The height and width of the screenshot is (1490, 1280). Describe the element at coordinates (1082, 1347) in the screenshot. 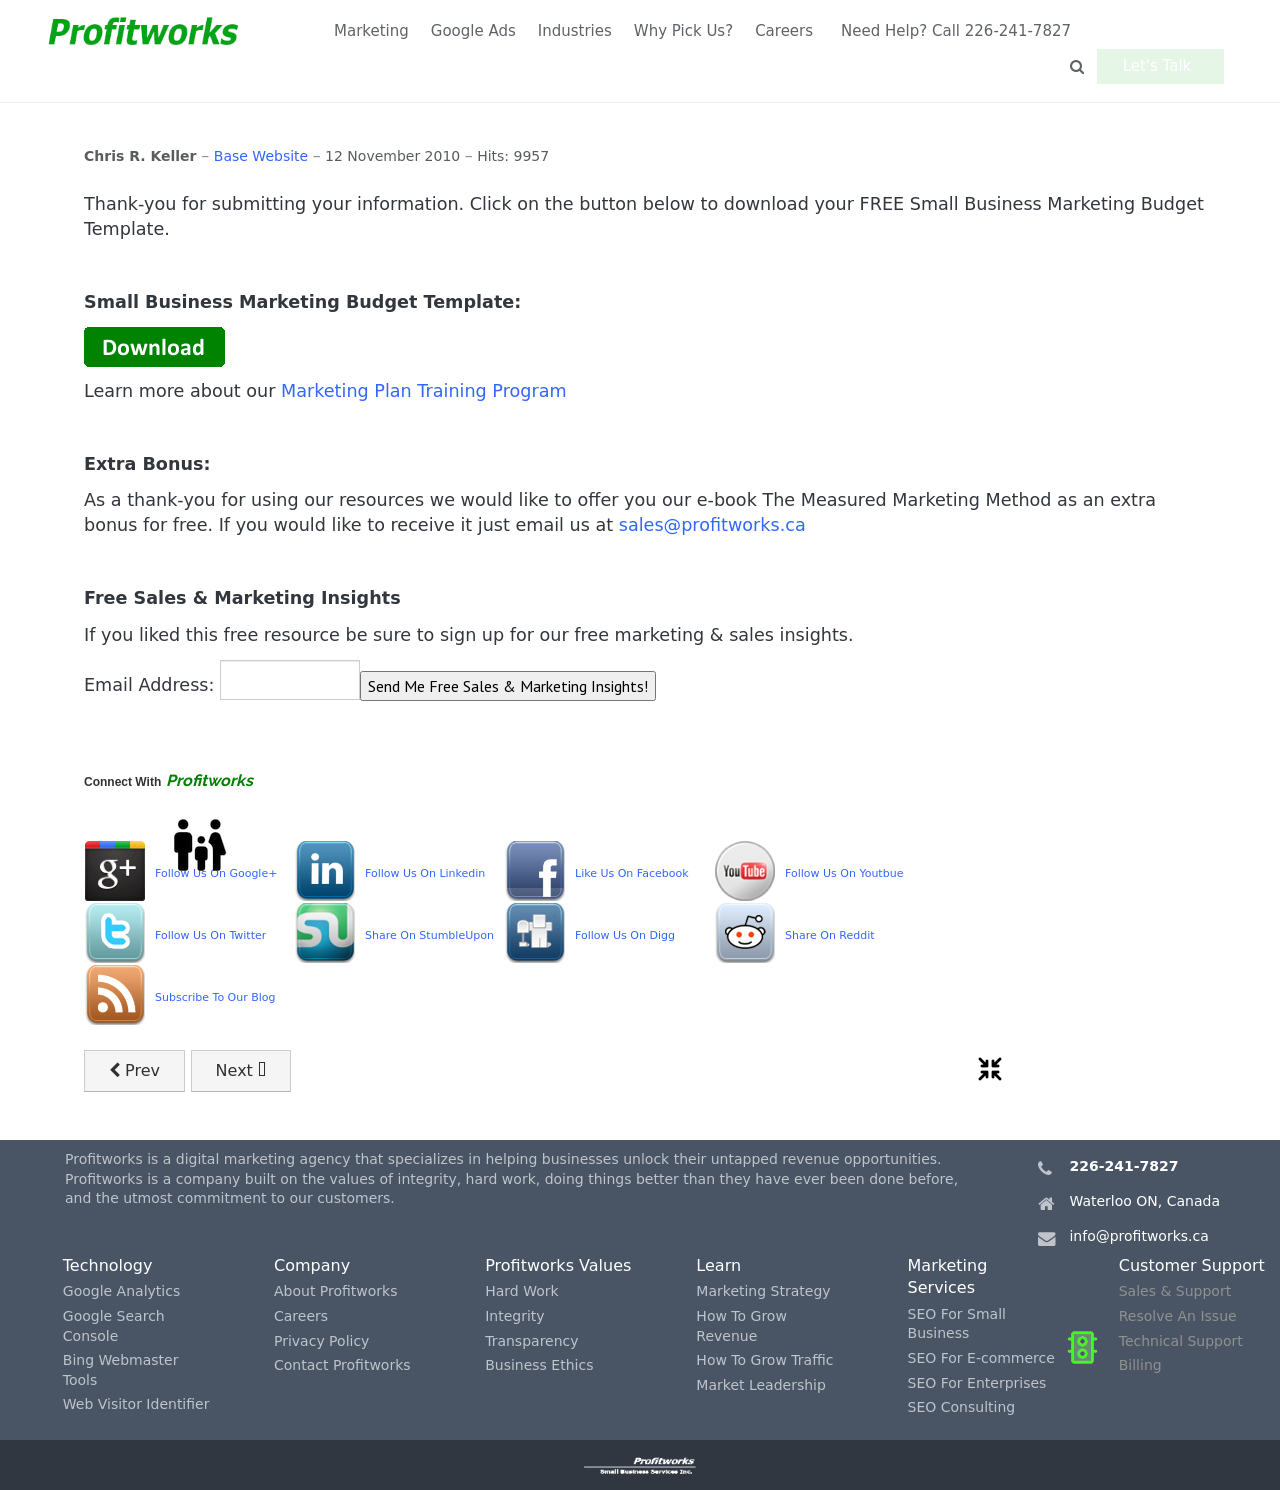

I see `traffic or signal status indicator` at that location.